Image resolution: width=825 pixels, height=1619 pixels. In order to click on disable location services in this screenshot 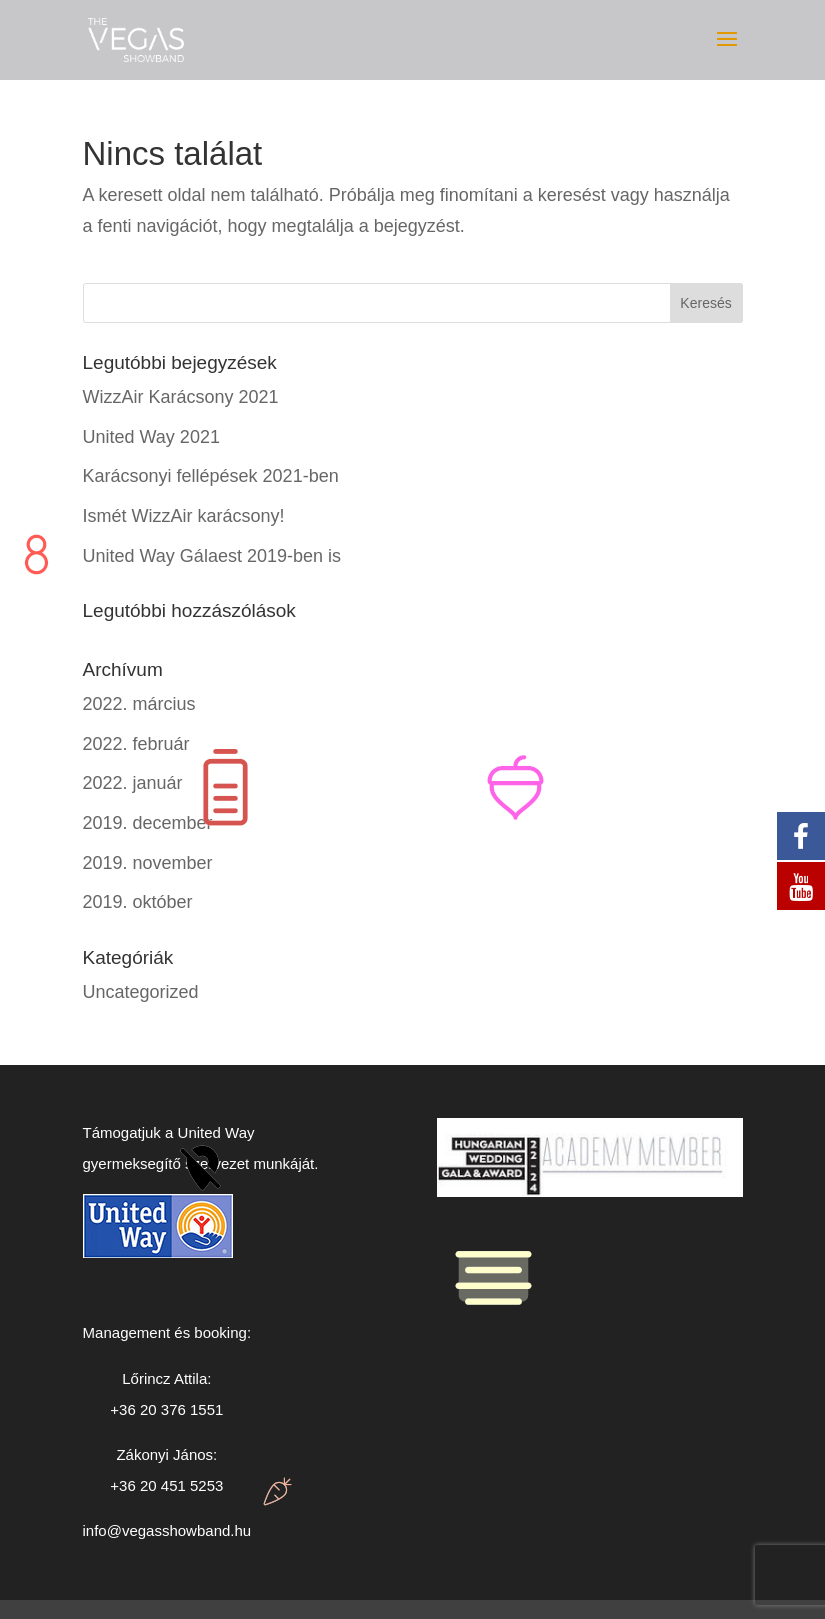, I will do `click(202, 1168)`.